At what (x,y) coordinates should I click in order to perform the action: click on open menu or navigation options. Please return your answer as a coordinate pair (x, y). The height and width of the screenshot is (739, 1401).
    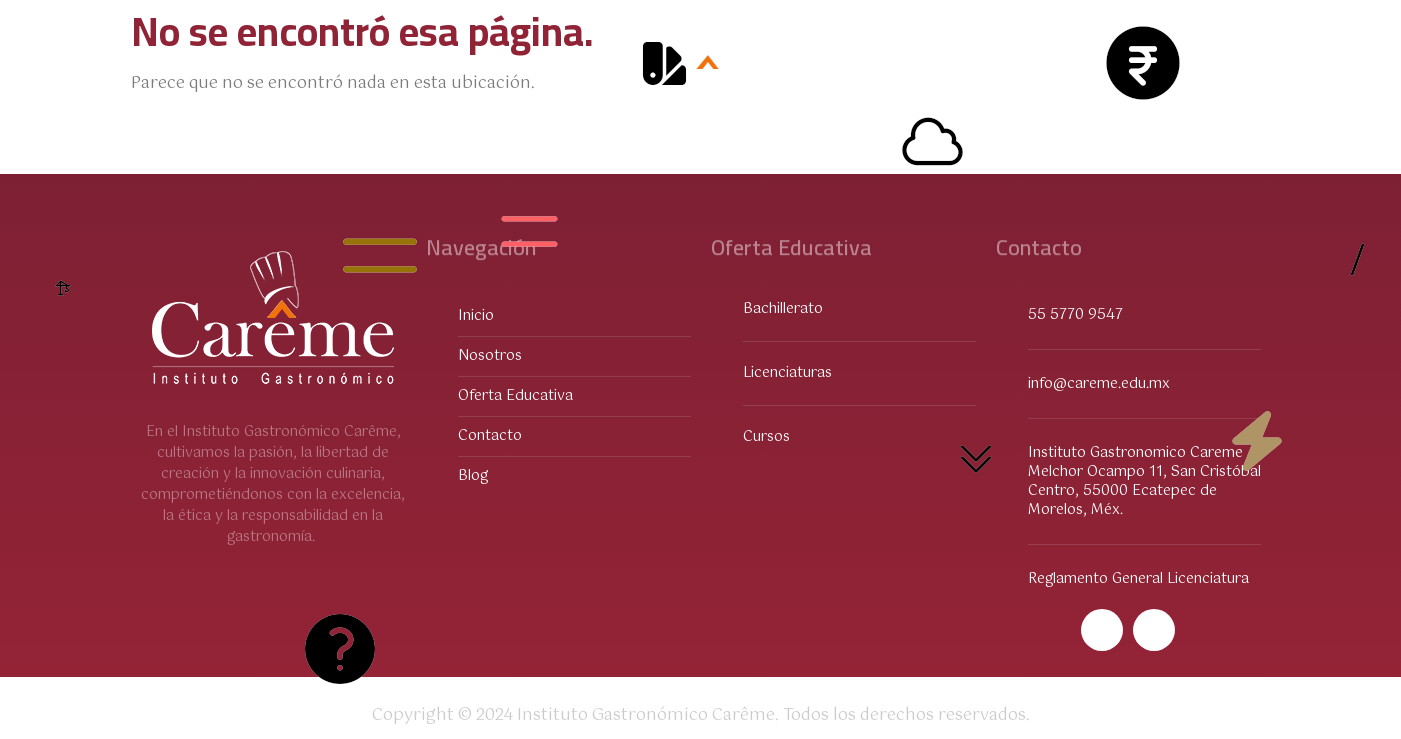
    Looking at the image, I should click on (529, 231).